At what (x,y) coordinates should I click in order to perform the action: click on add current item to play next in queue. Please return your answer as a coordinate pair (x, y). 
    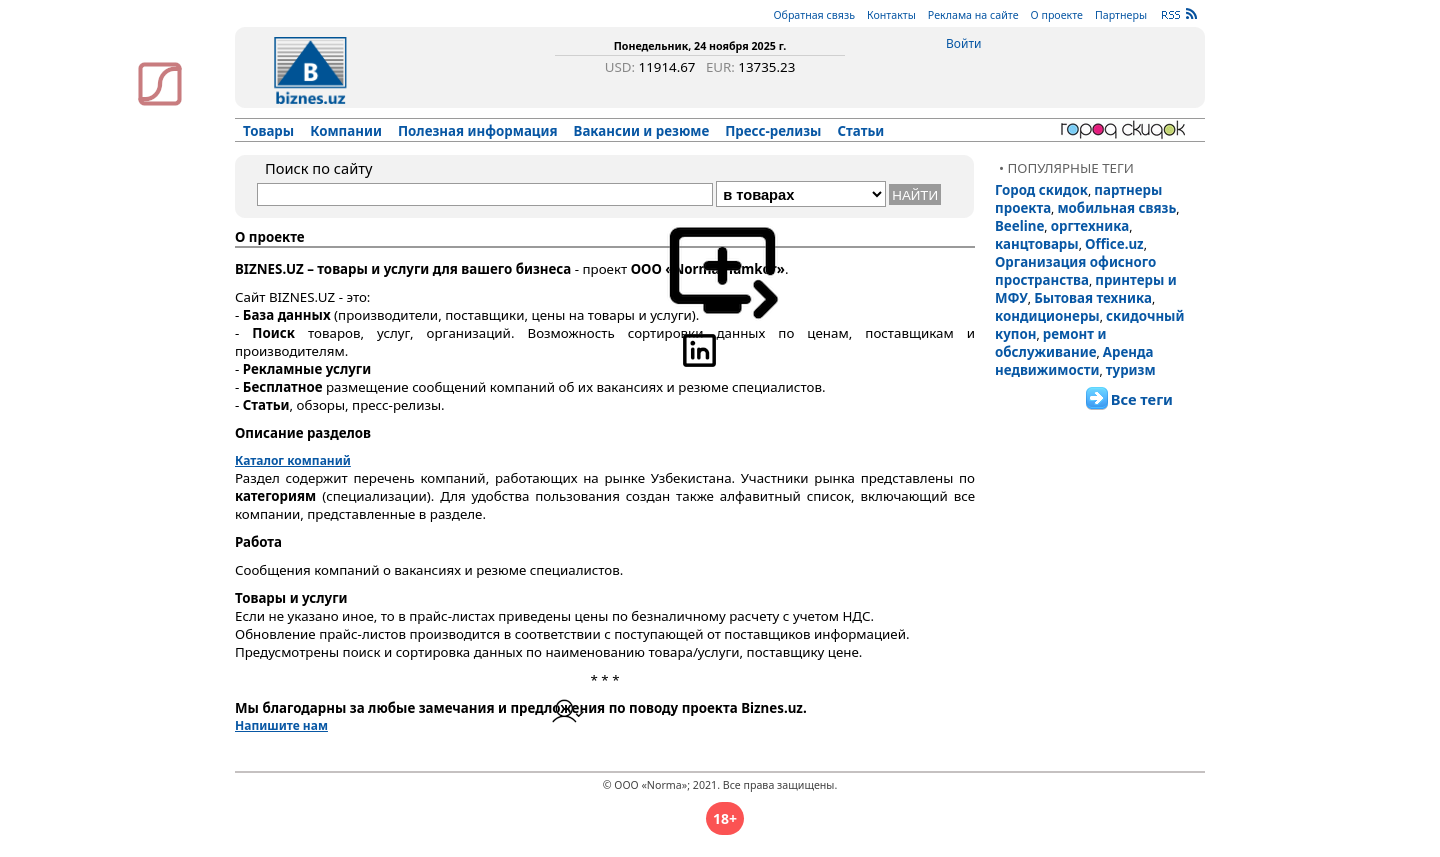
    Looking at the image, I should click on (722, 270).